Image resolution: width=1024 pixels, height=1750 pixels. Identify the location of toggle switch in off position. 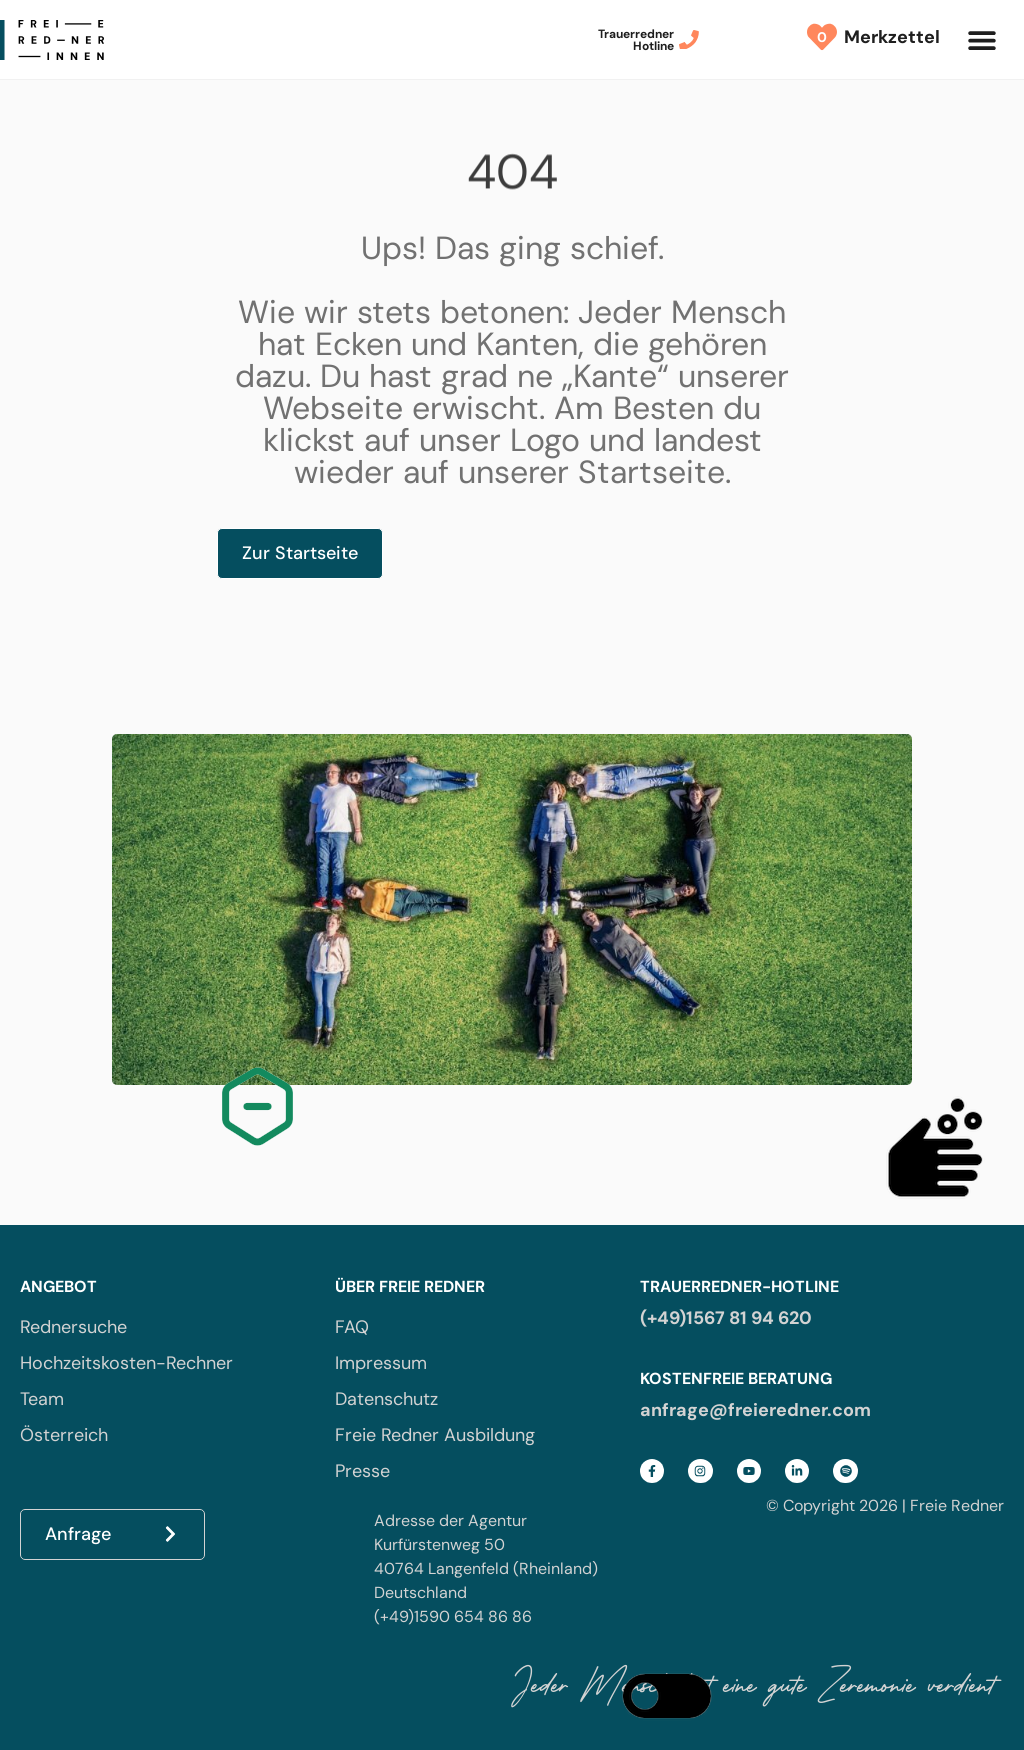
(667, 1696).